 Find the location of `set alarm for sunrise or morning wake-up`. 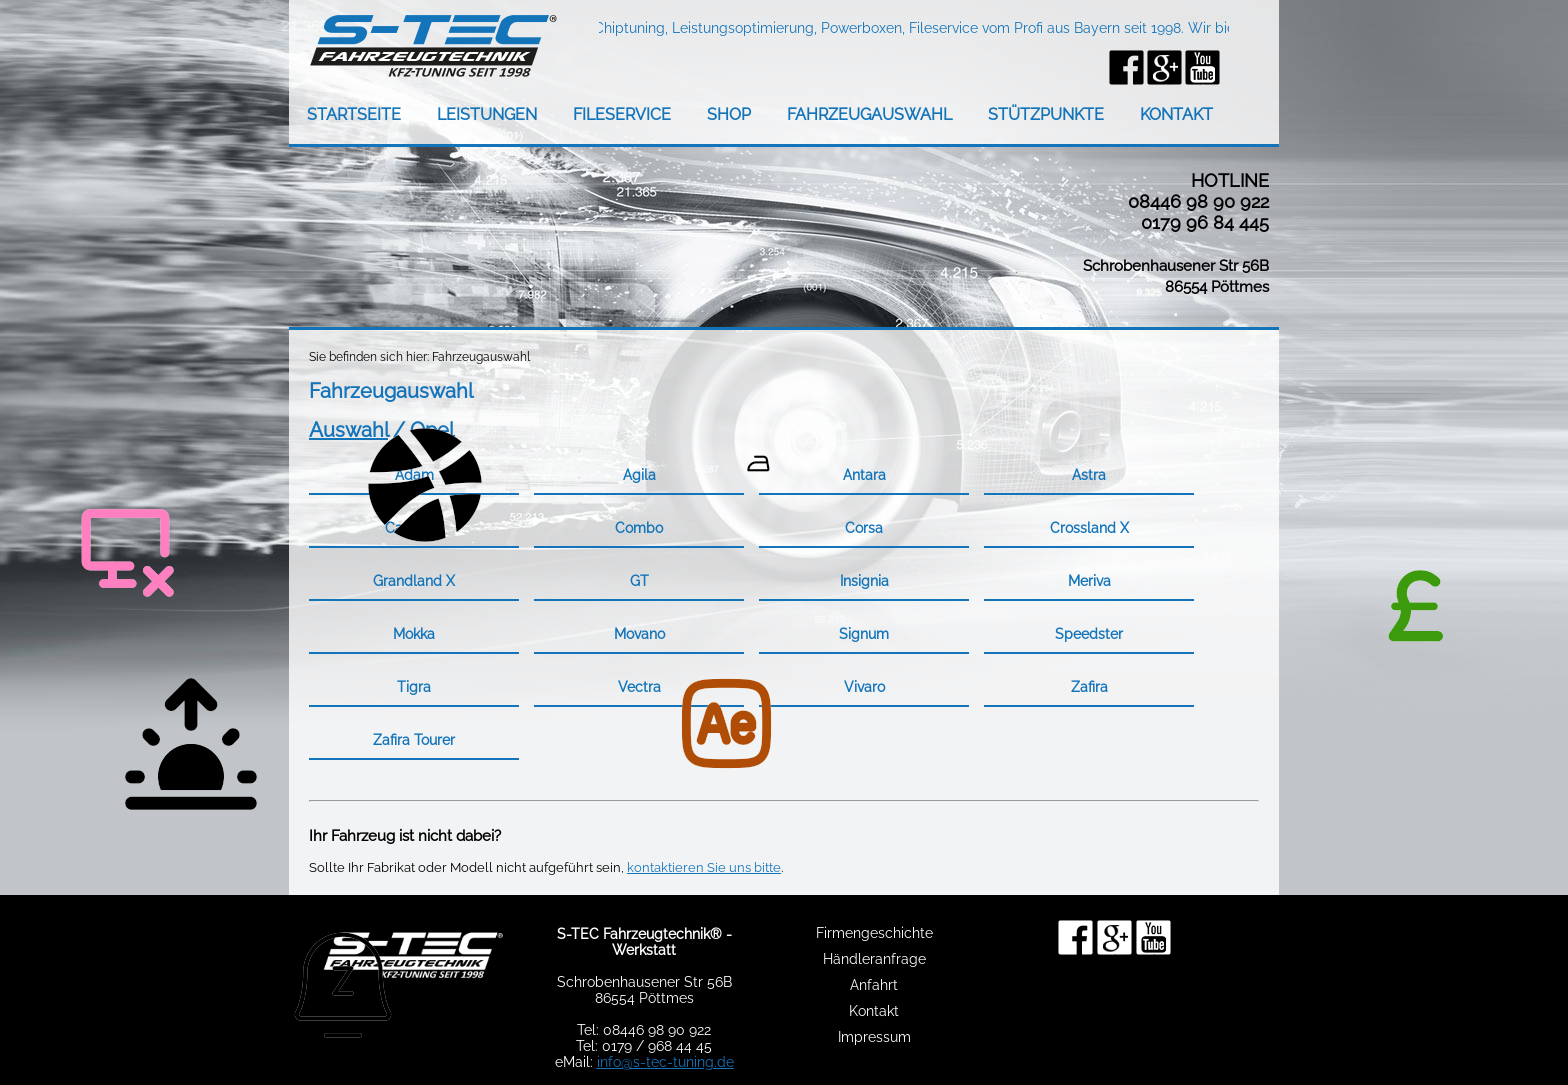

set alarm for sunrise or morning wake-up is located at coordinates (191, 744).